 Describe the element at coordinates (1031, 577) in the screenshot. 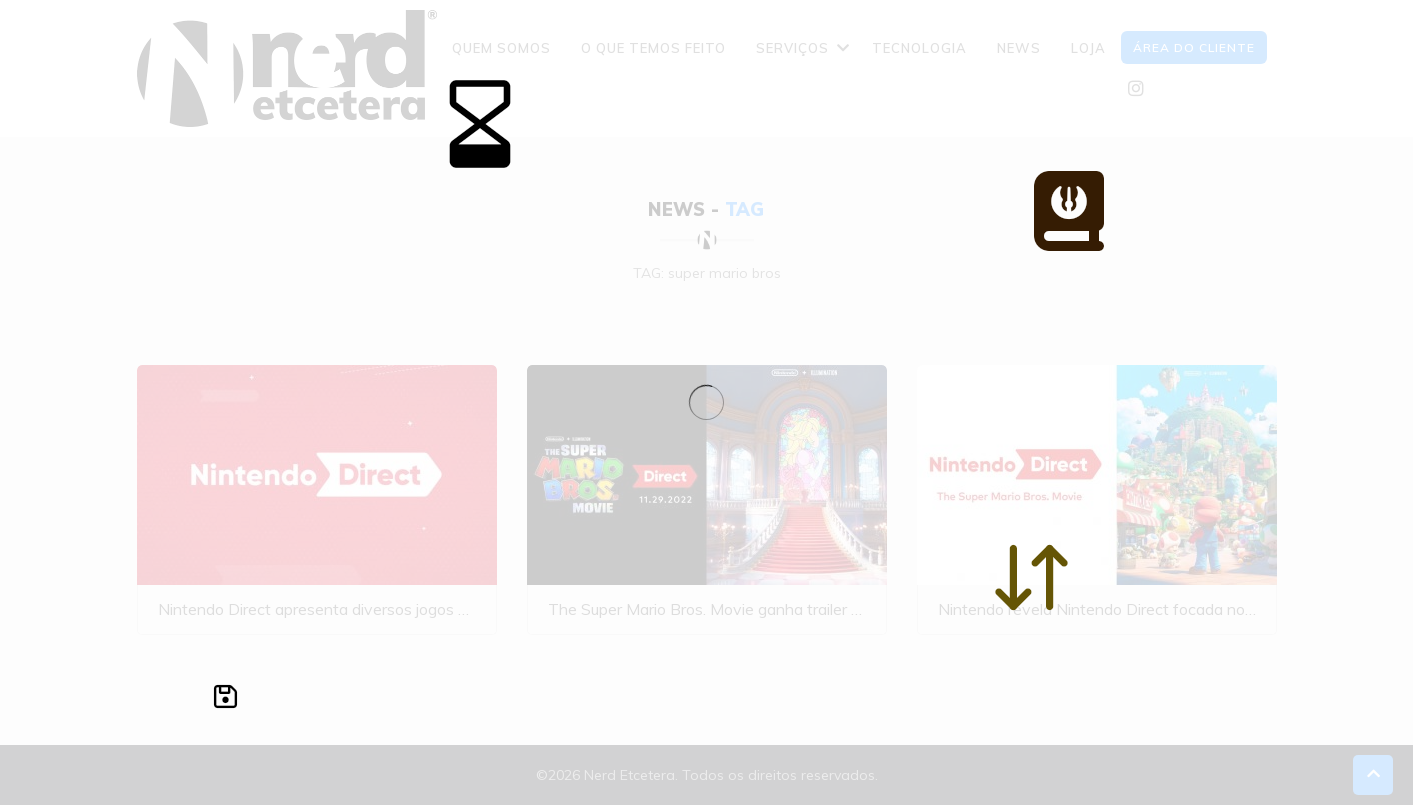

I see `sort items in ascending or descending order` at that location.